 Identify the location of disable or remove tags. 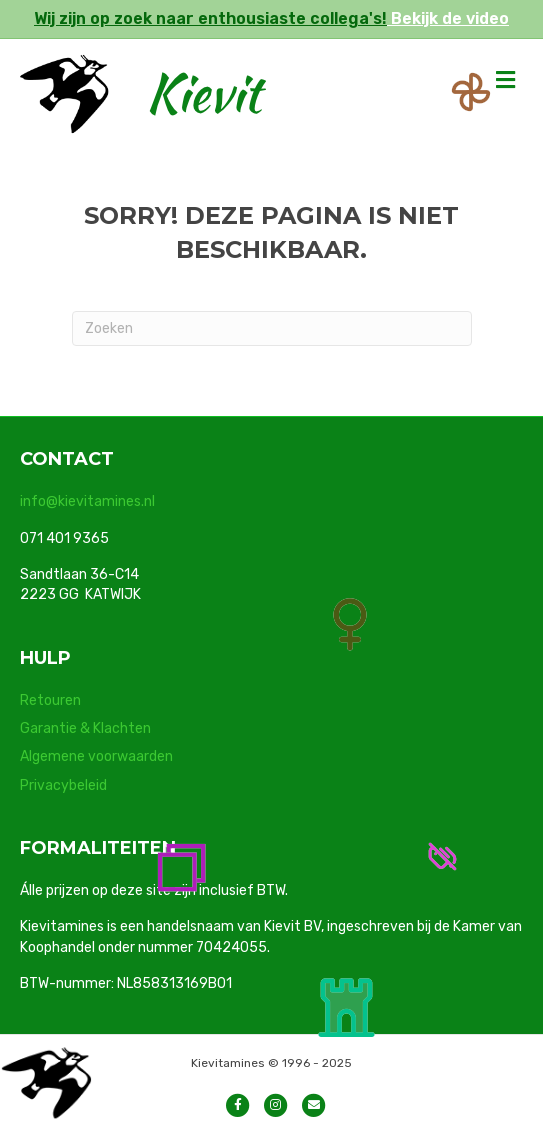
(442, 856).